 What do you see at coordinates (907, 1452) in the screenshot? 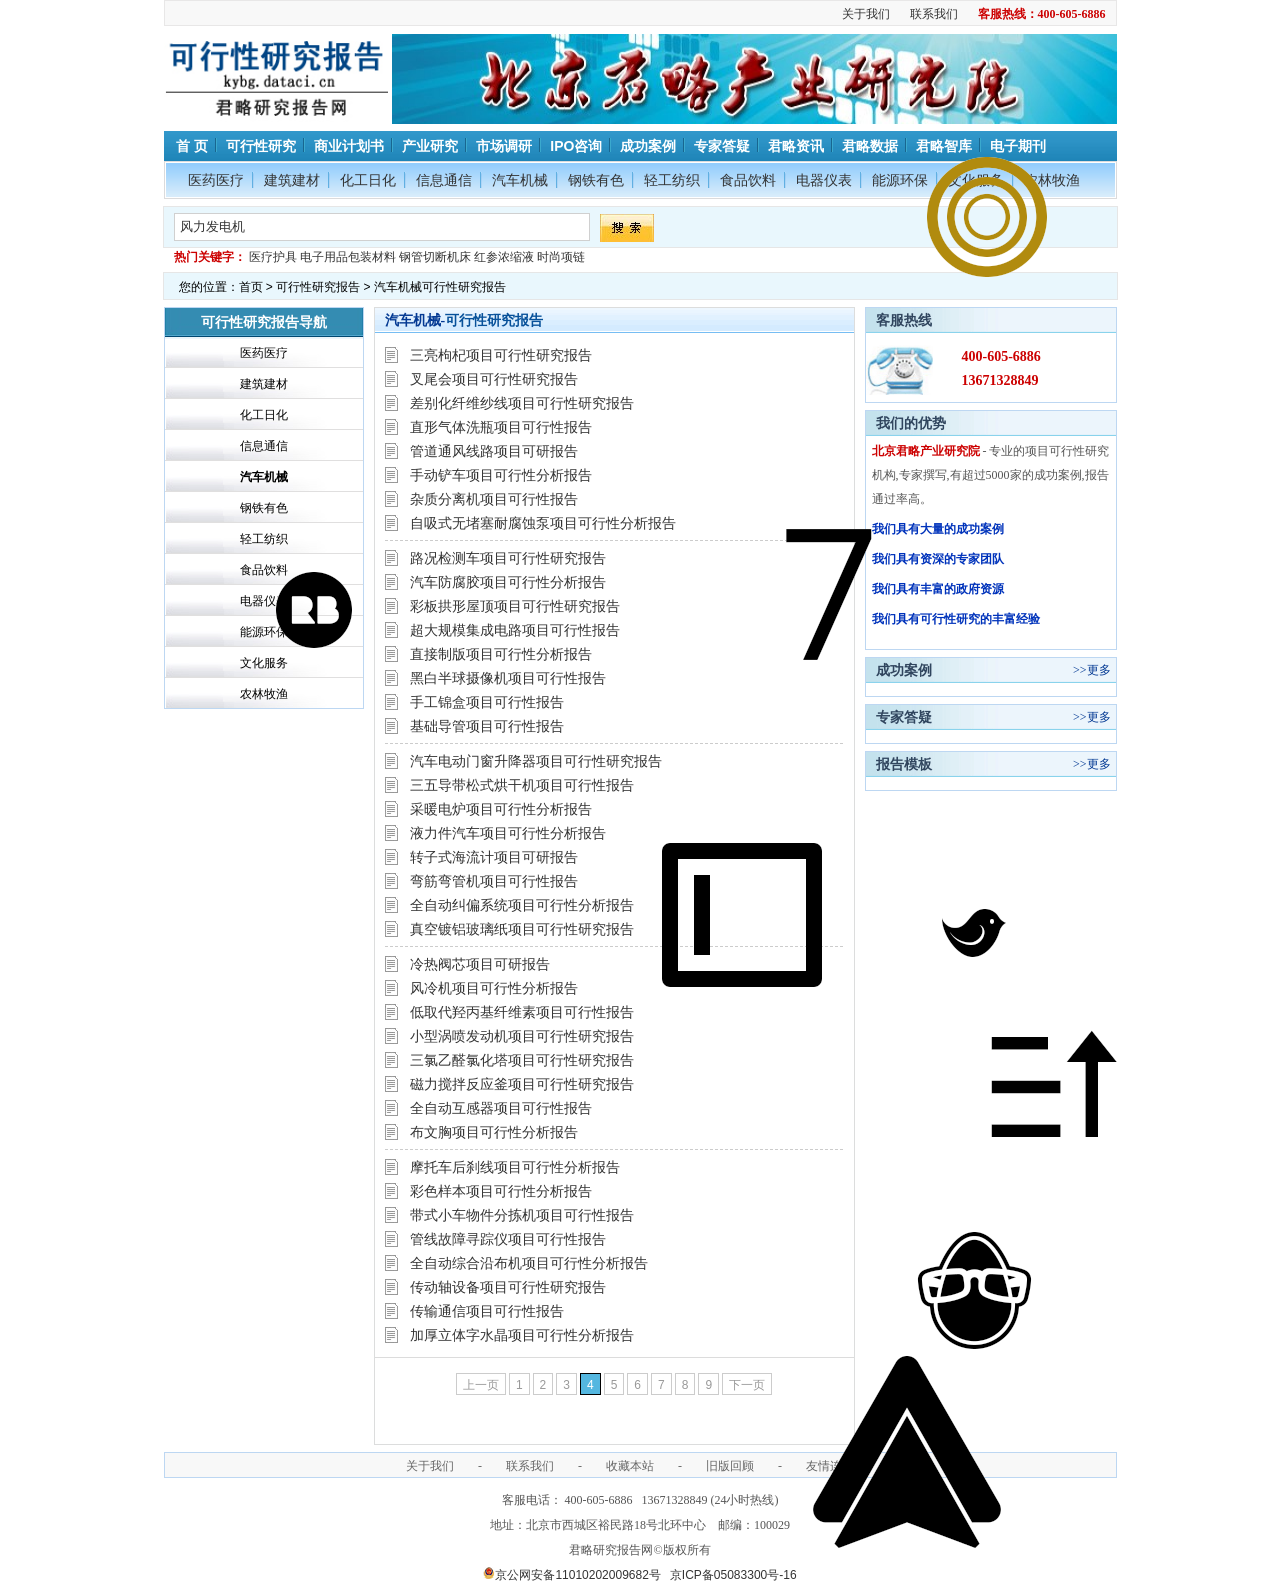
I see `open android auto app` at bounding box center [907, 1452].